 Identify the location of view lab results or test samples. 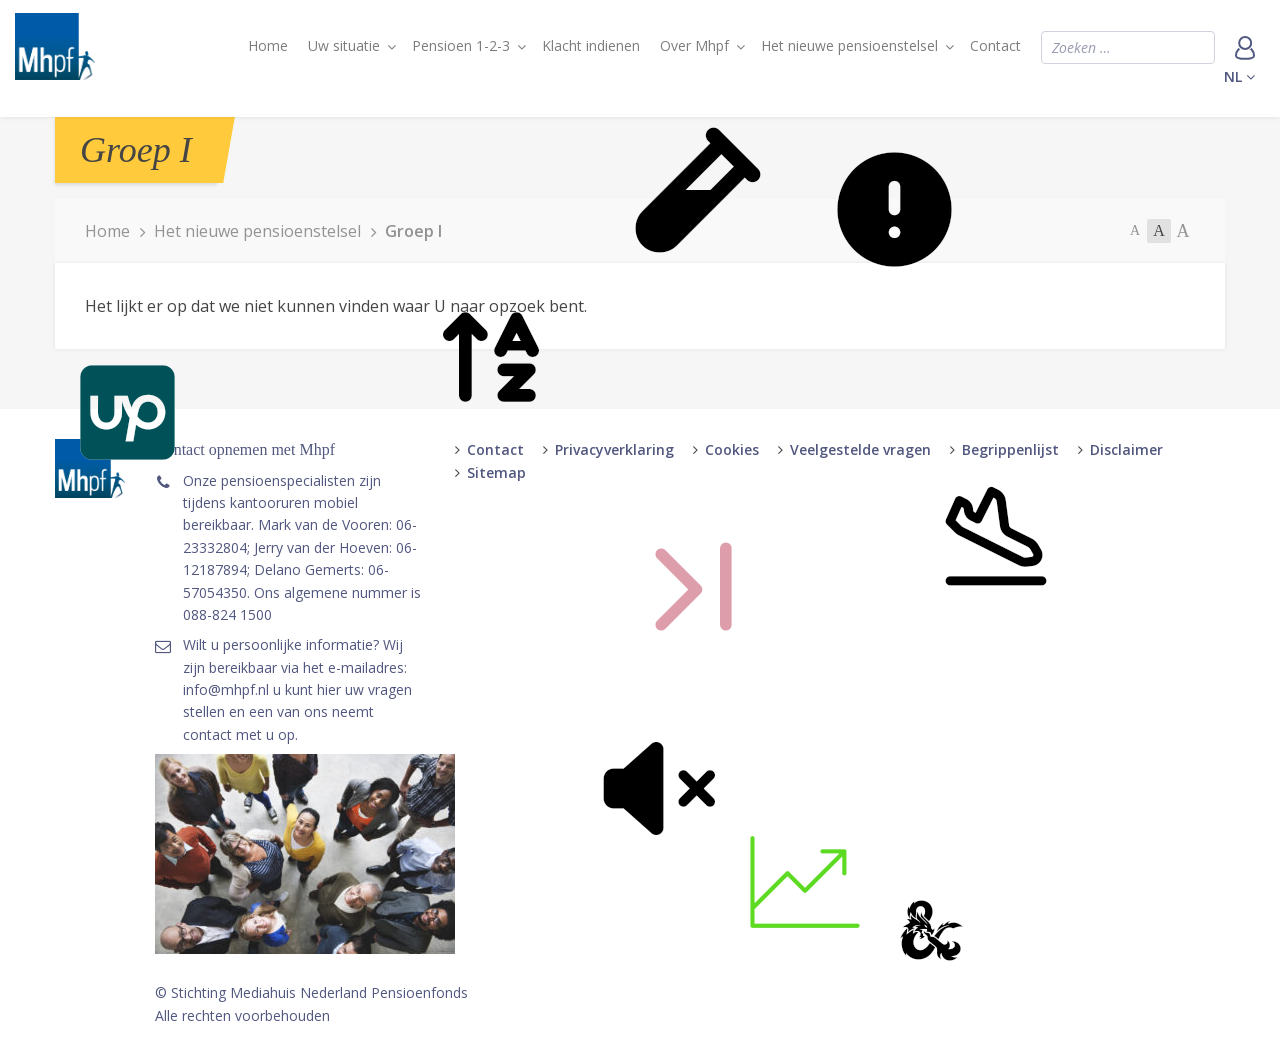
(698, 190).